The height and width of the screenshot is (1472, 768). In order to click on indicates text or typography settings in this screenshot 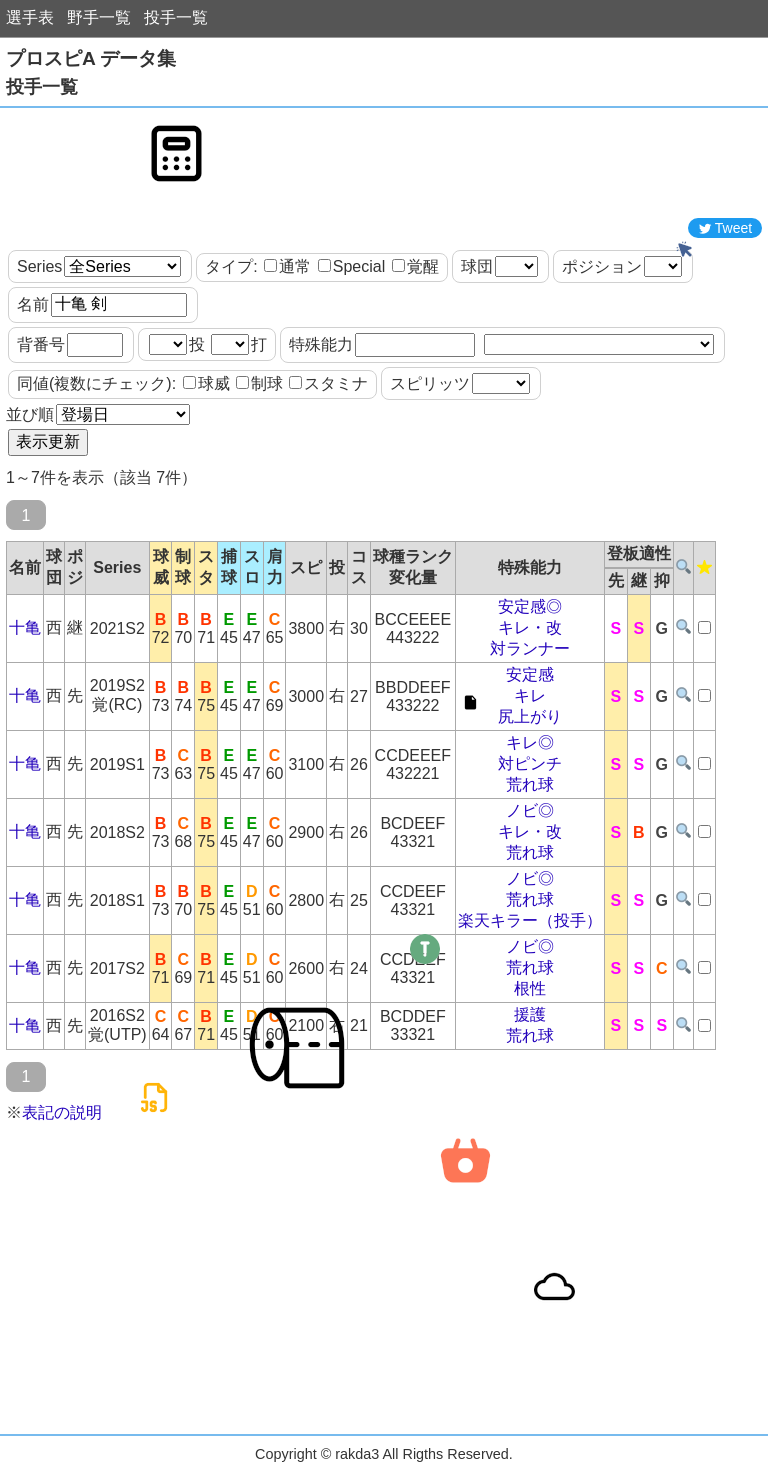, I will do `click(425, 949)`.